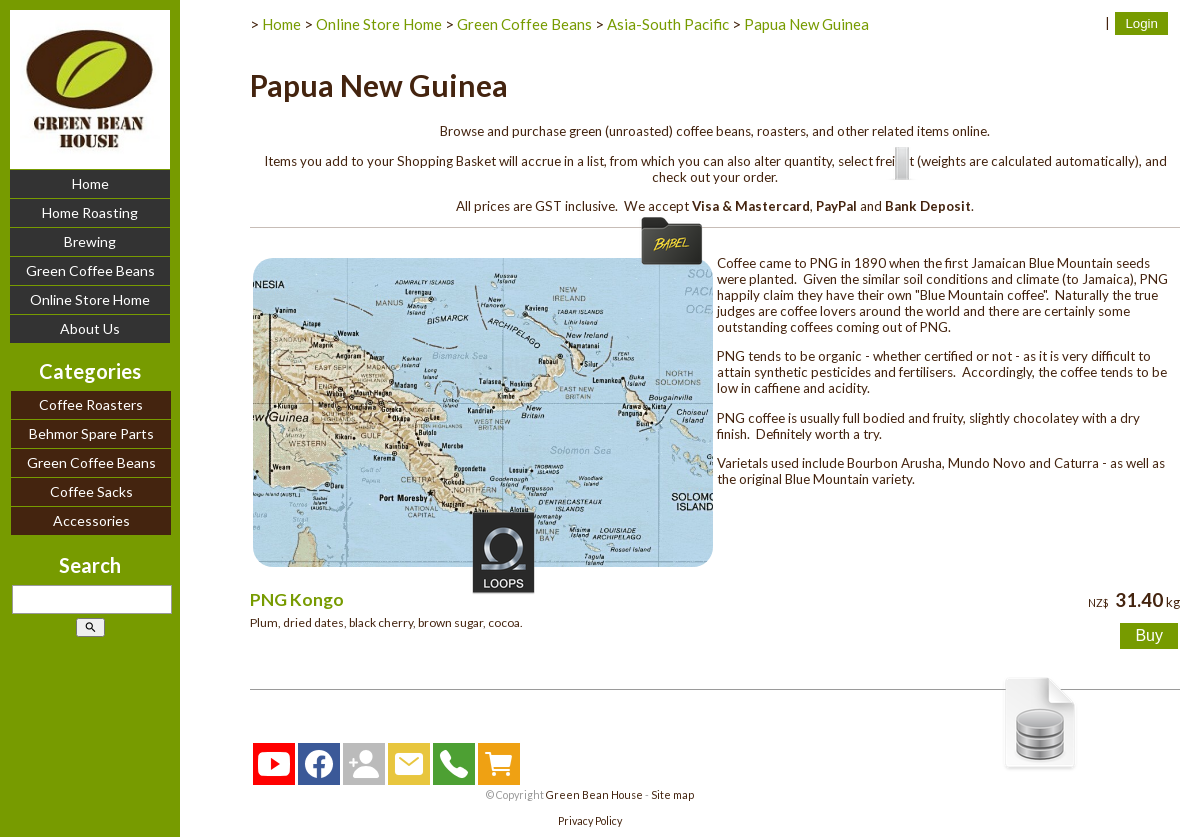 The width and height of the screenshot is (1180, 837). Describe the element at coordinates (671, 242) in the screenshot. I see `folder containing babel configuration files` at that location.